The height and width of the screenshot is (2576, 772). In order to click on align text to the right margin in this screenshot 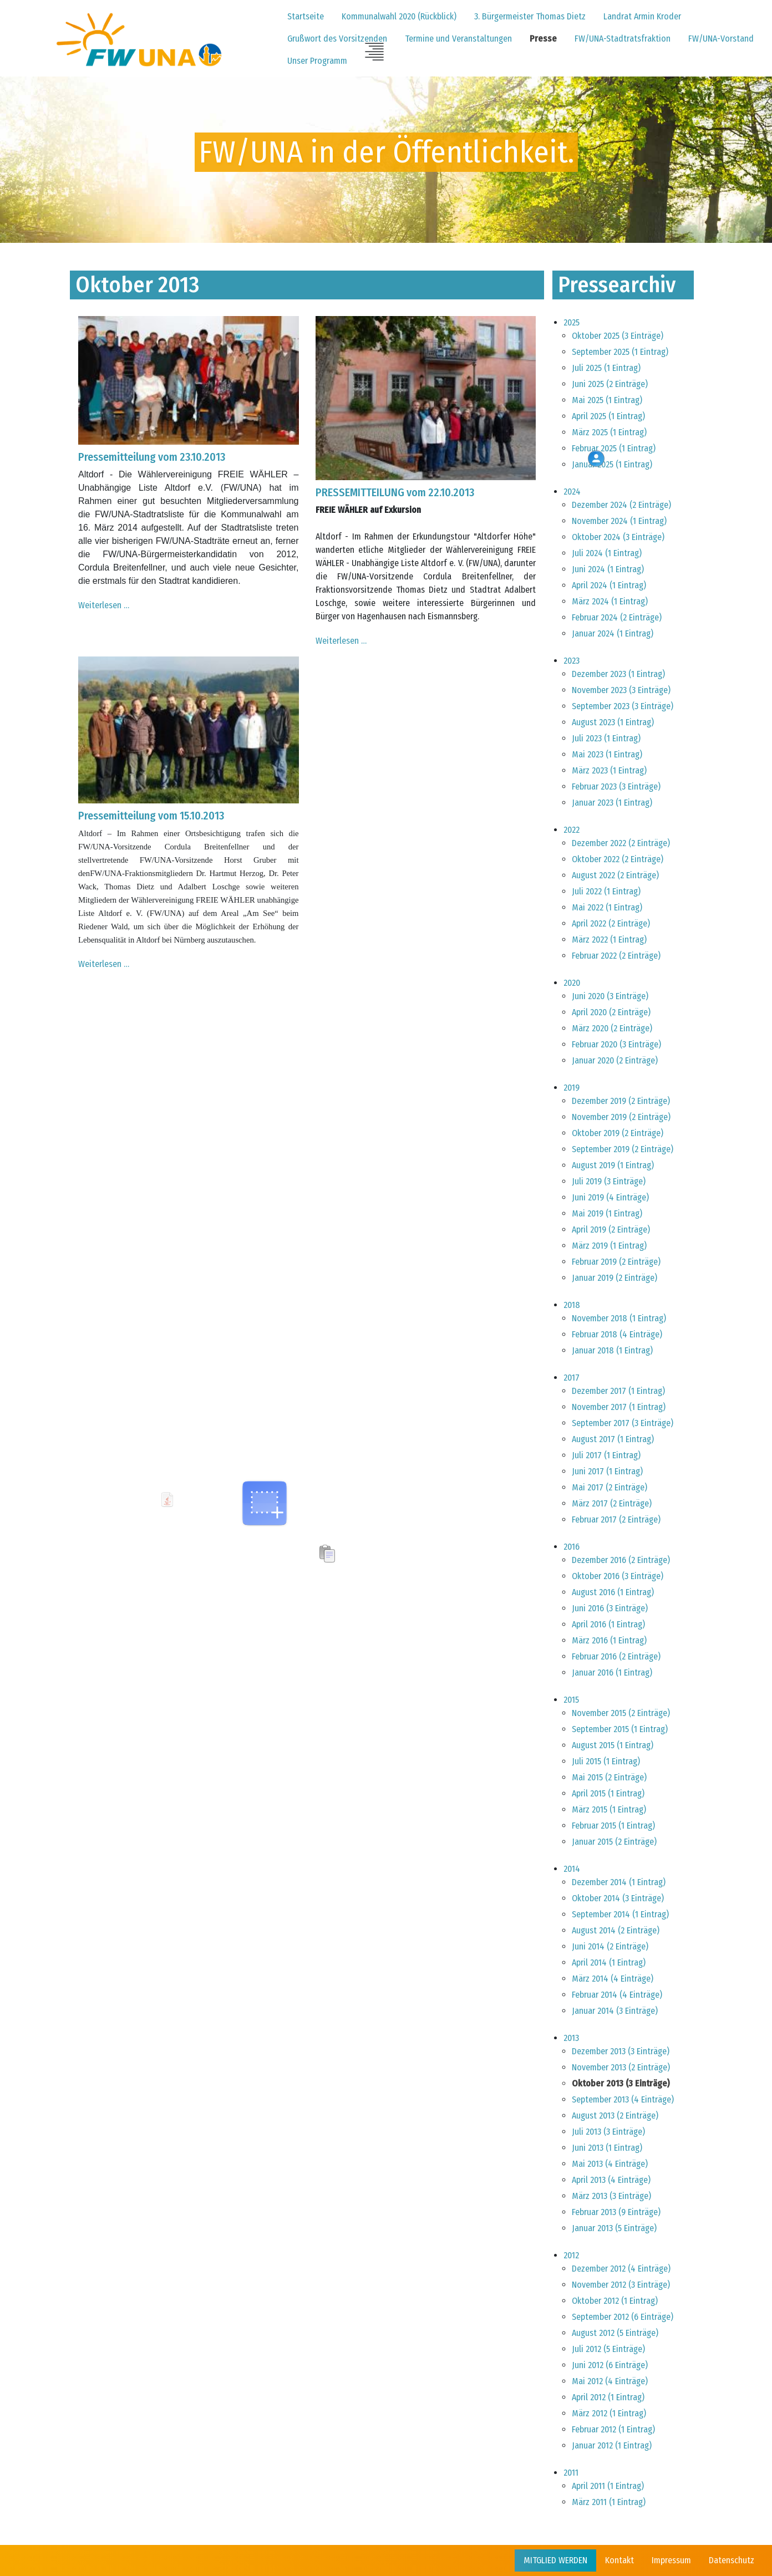, I will do `click(374, 52)`.